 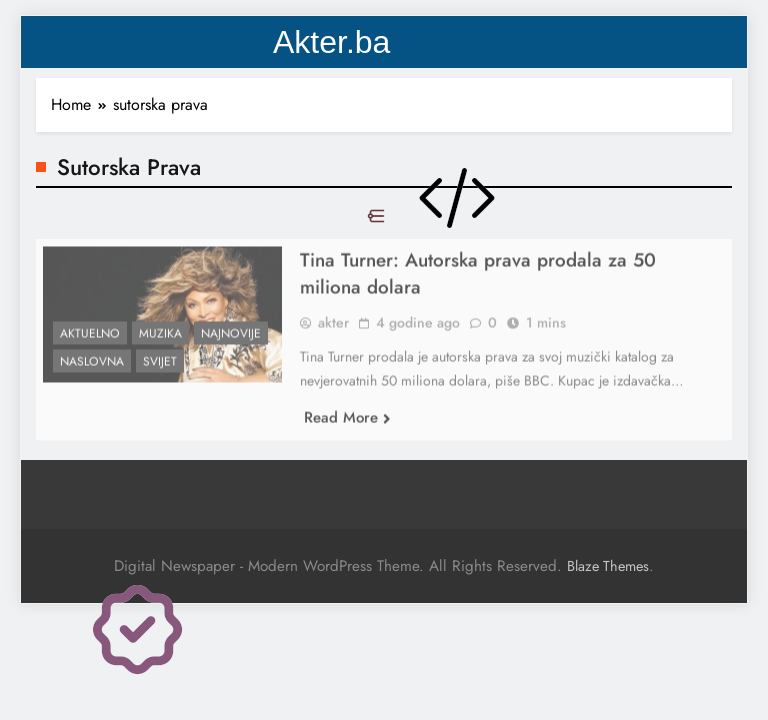 What do you see at coordinates (137, 629) in the screenshot?
I see `verified or authenticated status indicator` at bounding box center [137, 629].